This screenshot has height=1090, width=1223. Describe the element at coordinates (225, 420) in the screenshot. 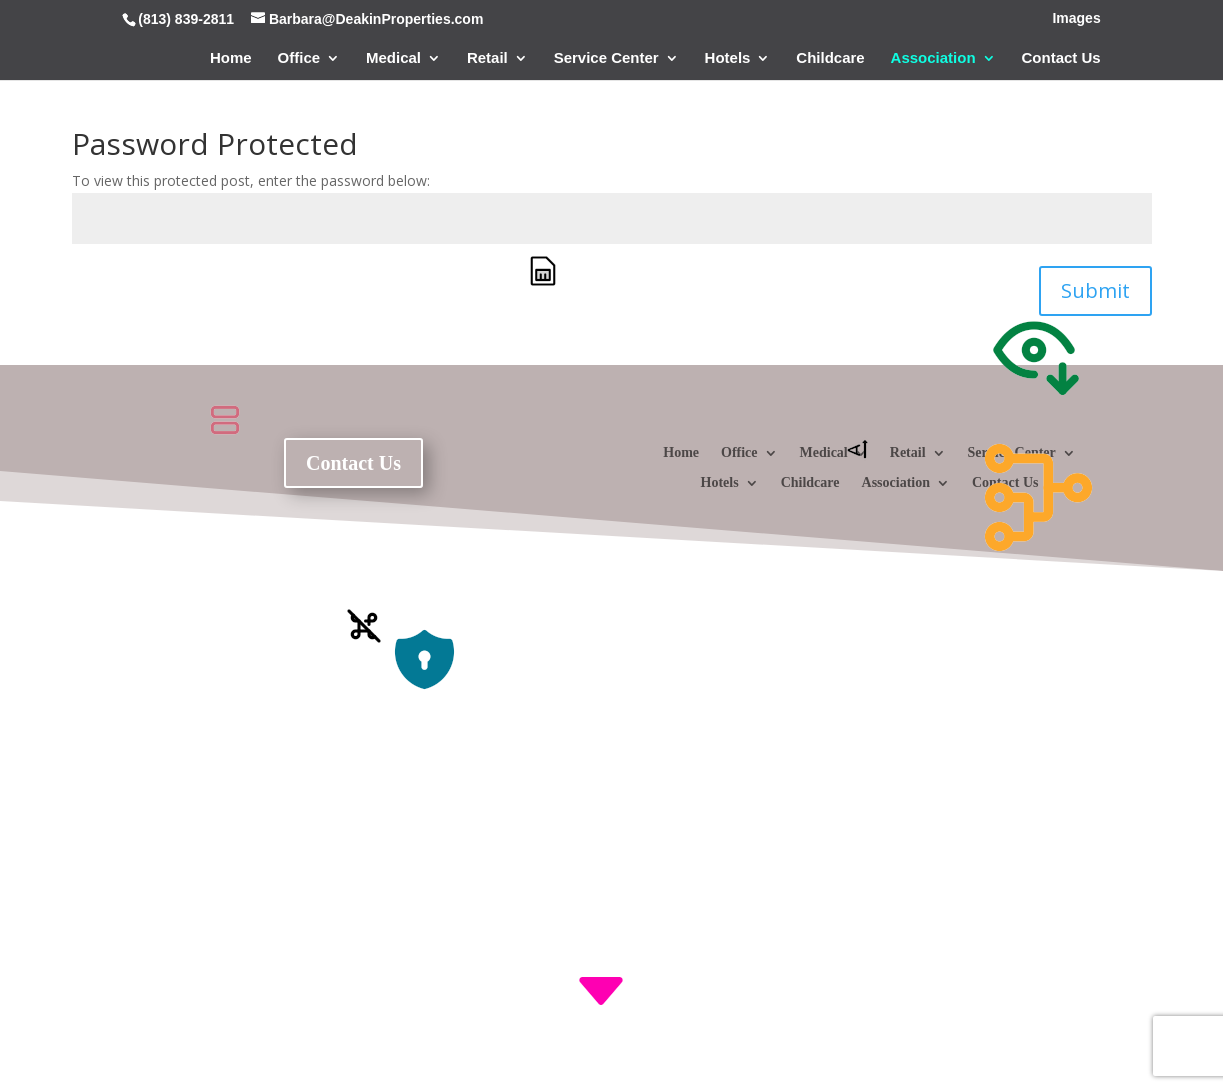

I see `switch to list view` at that location.